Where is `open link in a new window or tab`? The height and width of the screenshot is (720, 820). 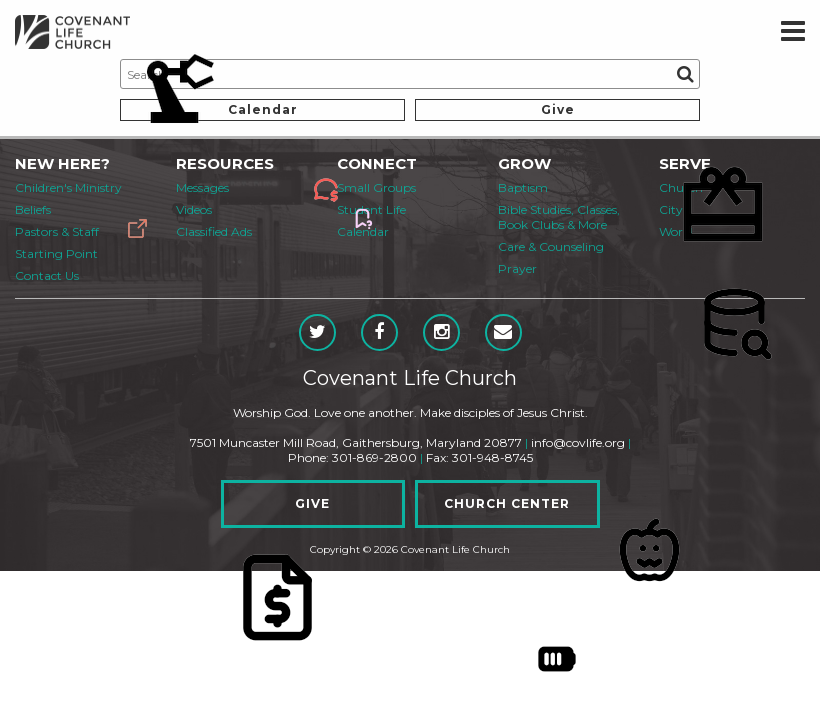 open link in a new window or tab is located at coordinates (137, 228).